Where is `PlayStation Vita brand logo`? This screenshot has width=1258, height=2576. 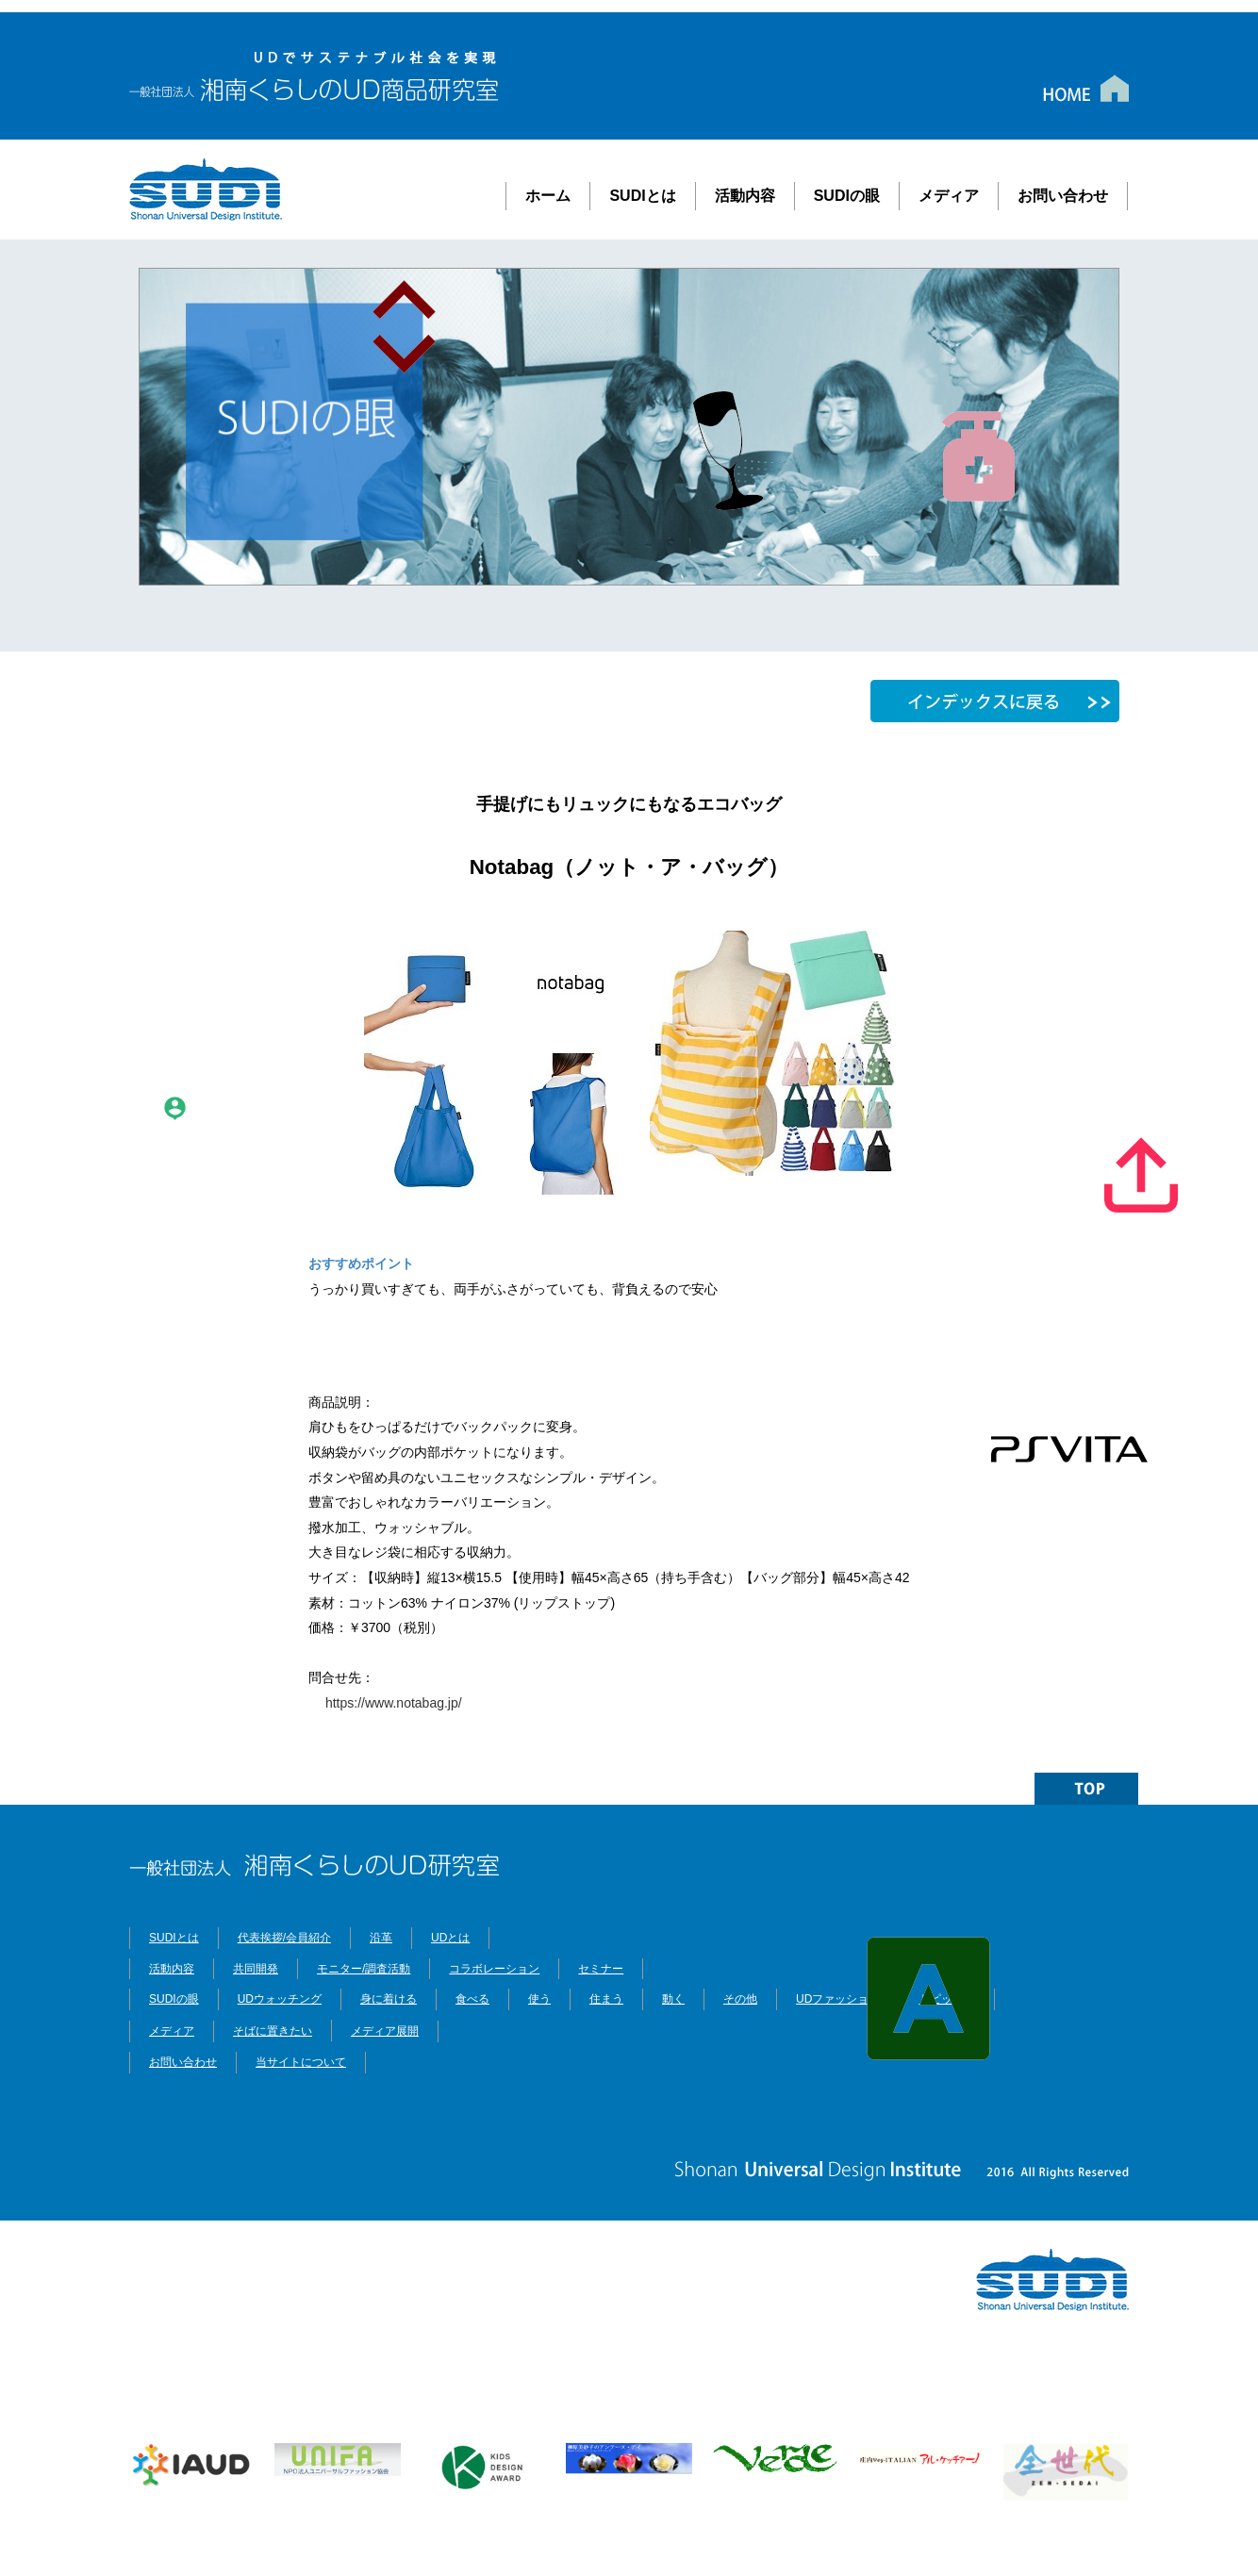
PlayStation Vita brand logo is located at coordinates (1069, 1449).